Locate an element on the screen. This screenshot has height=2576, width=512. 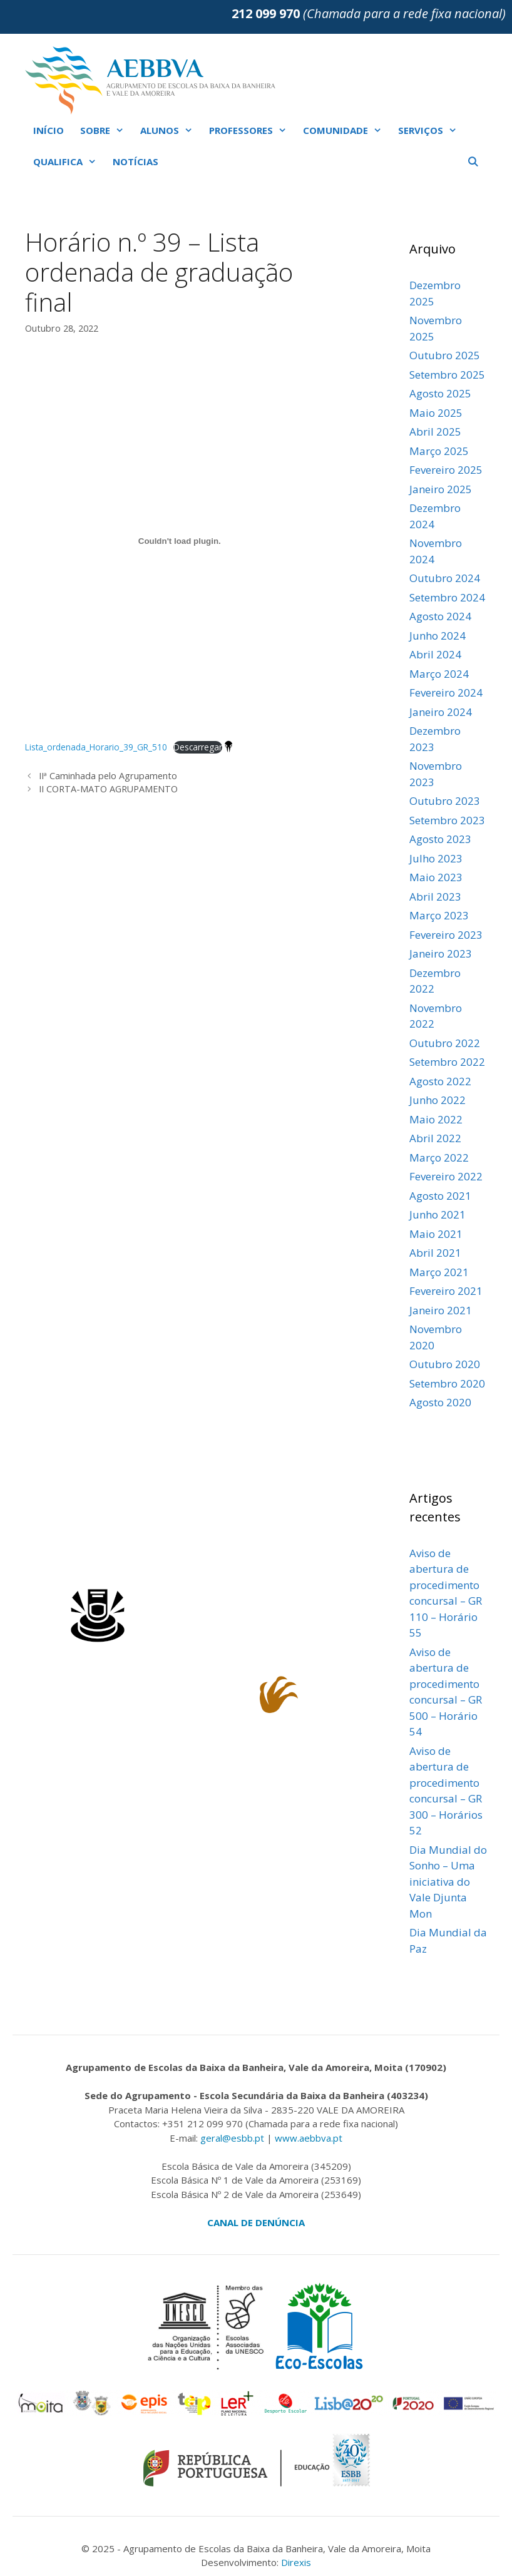
alien or extraterrestrial enemy indicator is located at coordinates (228, 747).